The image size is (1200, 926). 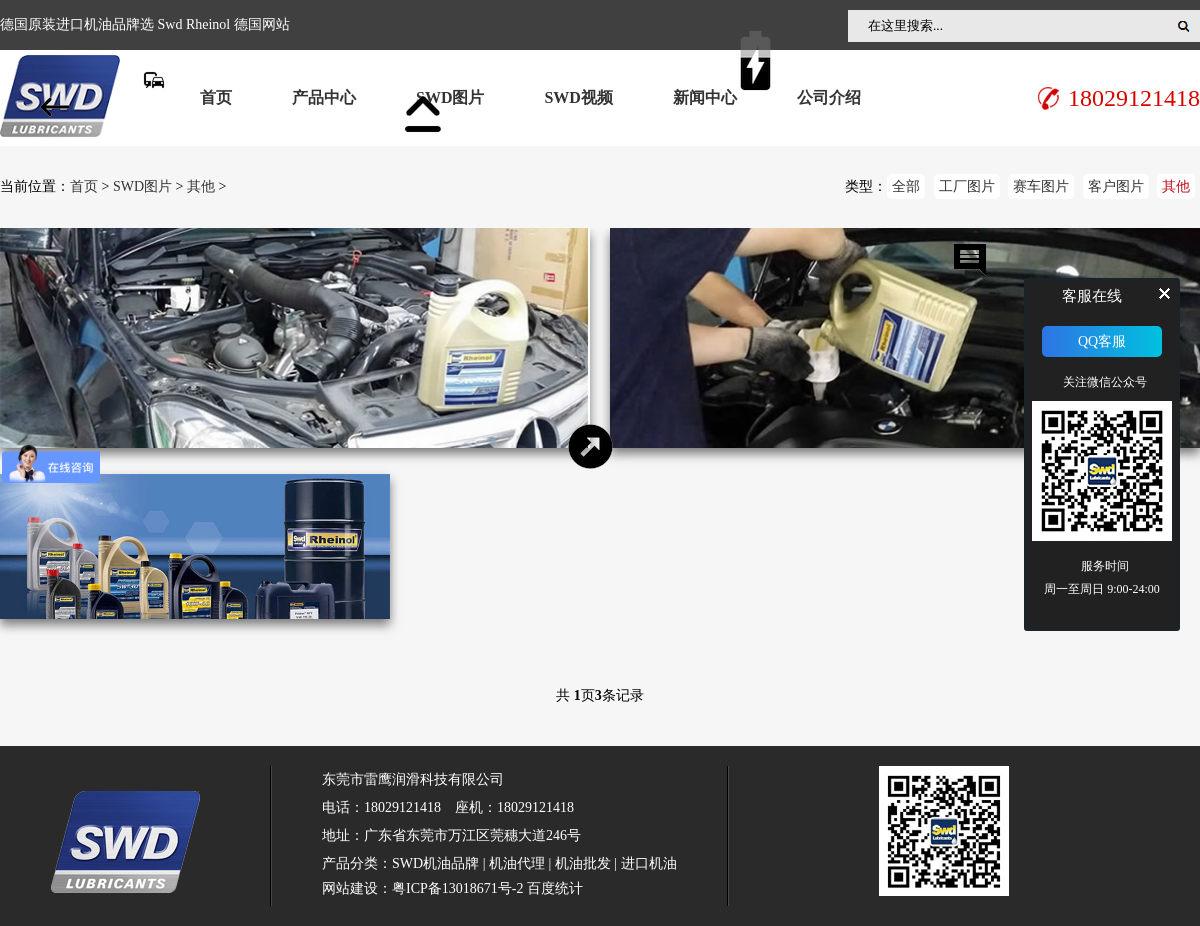 I want to click on toggle caps lock on keyboard, so click(x=423, y=114).